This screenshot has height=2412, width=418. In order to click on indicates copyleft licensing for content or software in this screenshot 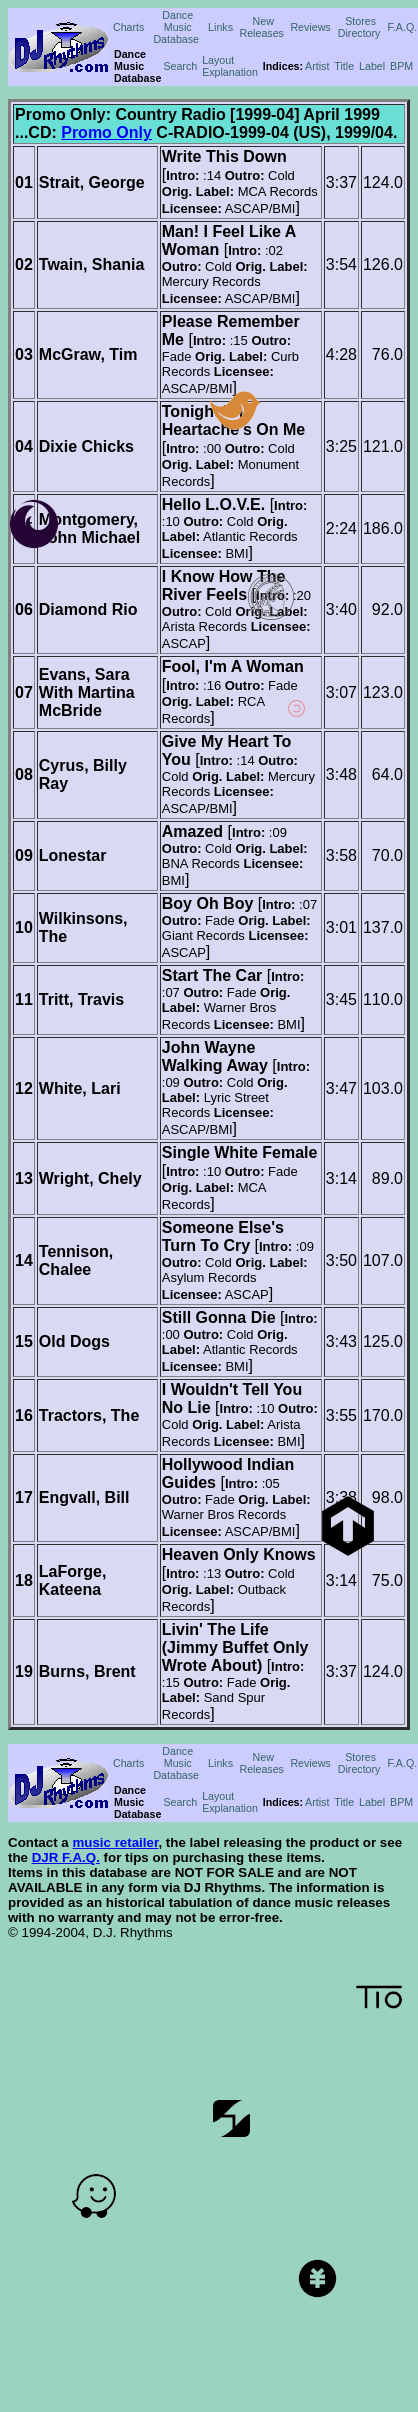, I will do `click(296, 708)`.